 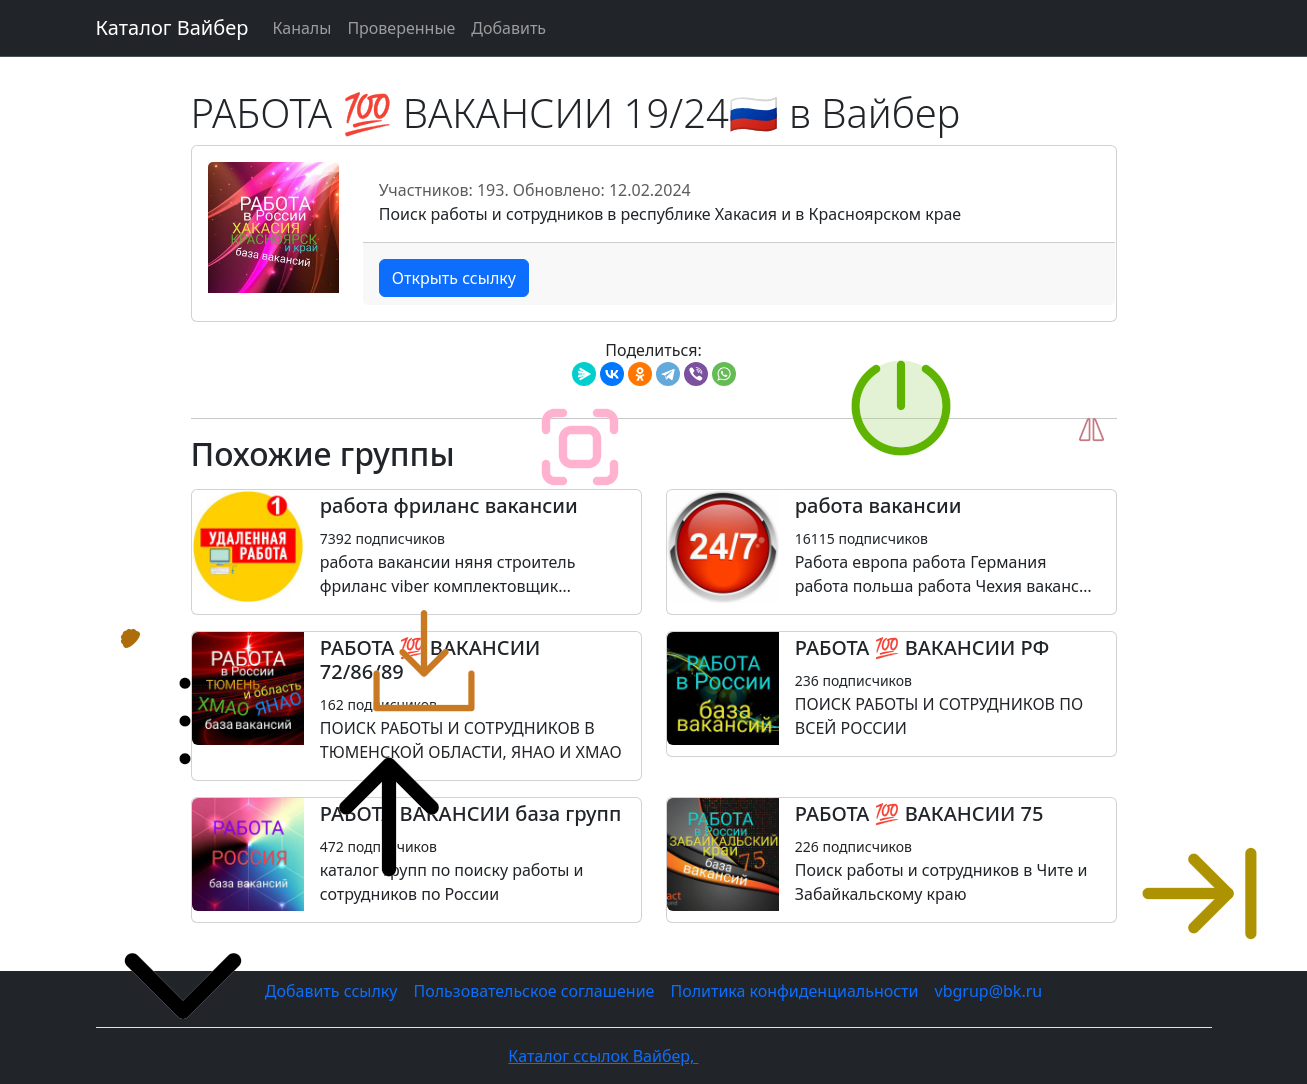 I want to click on flip image horizontally, so click(x=1091, y=430).